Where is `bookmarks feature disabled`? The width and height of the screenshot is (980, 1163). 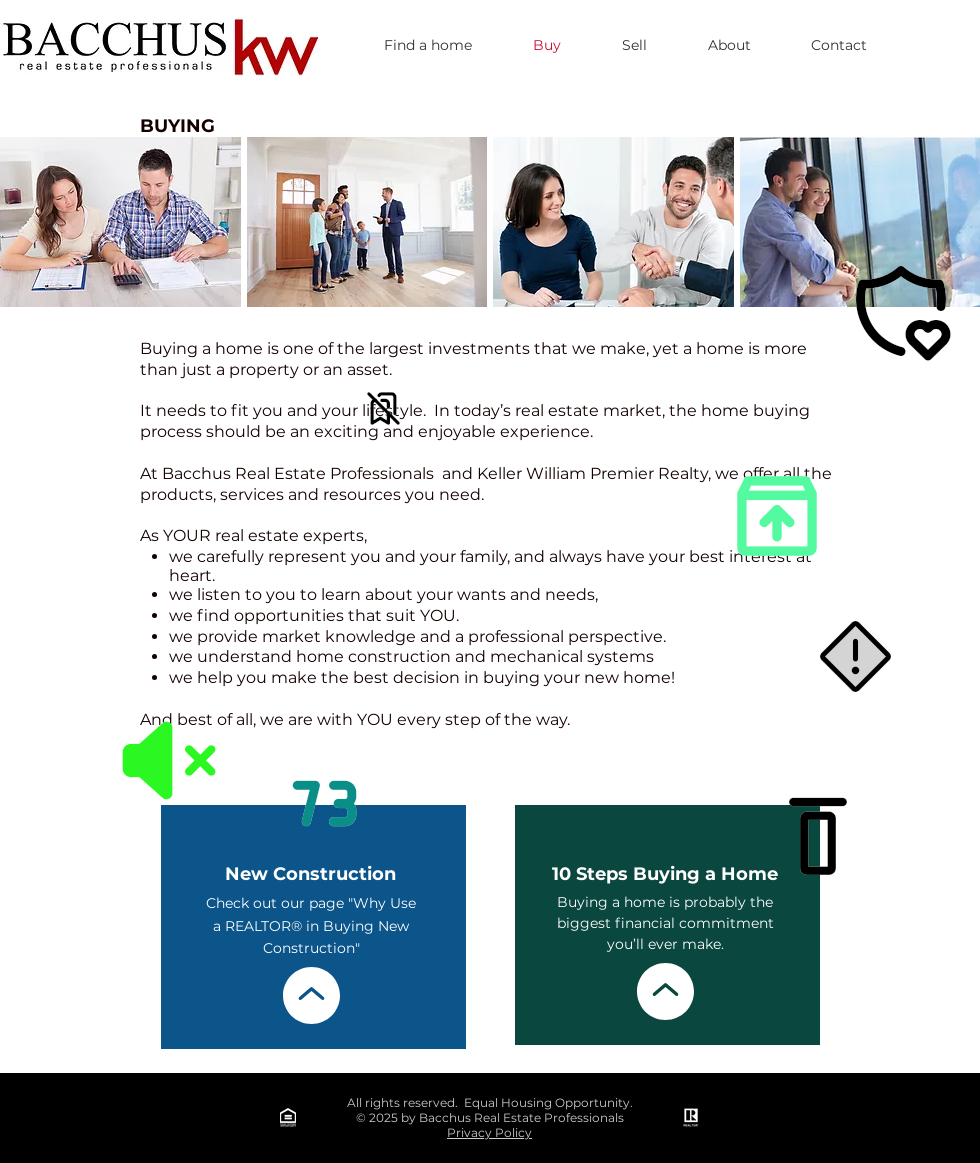
bookmarks feature disabled is located at coordinates (383, 408).